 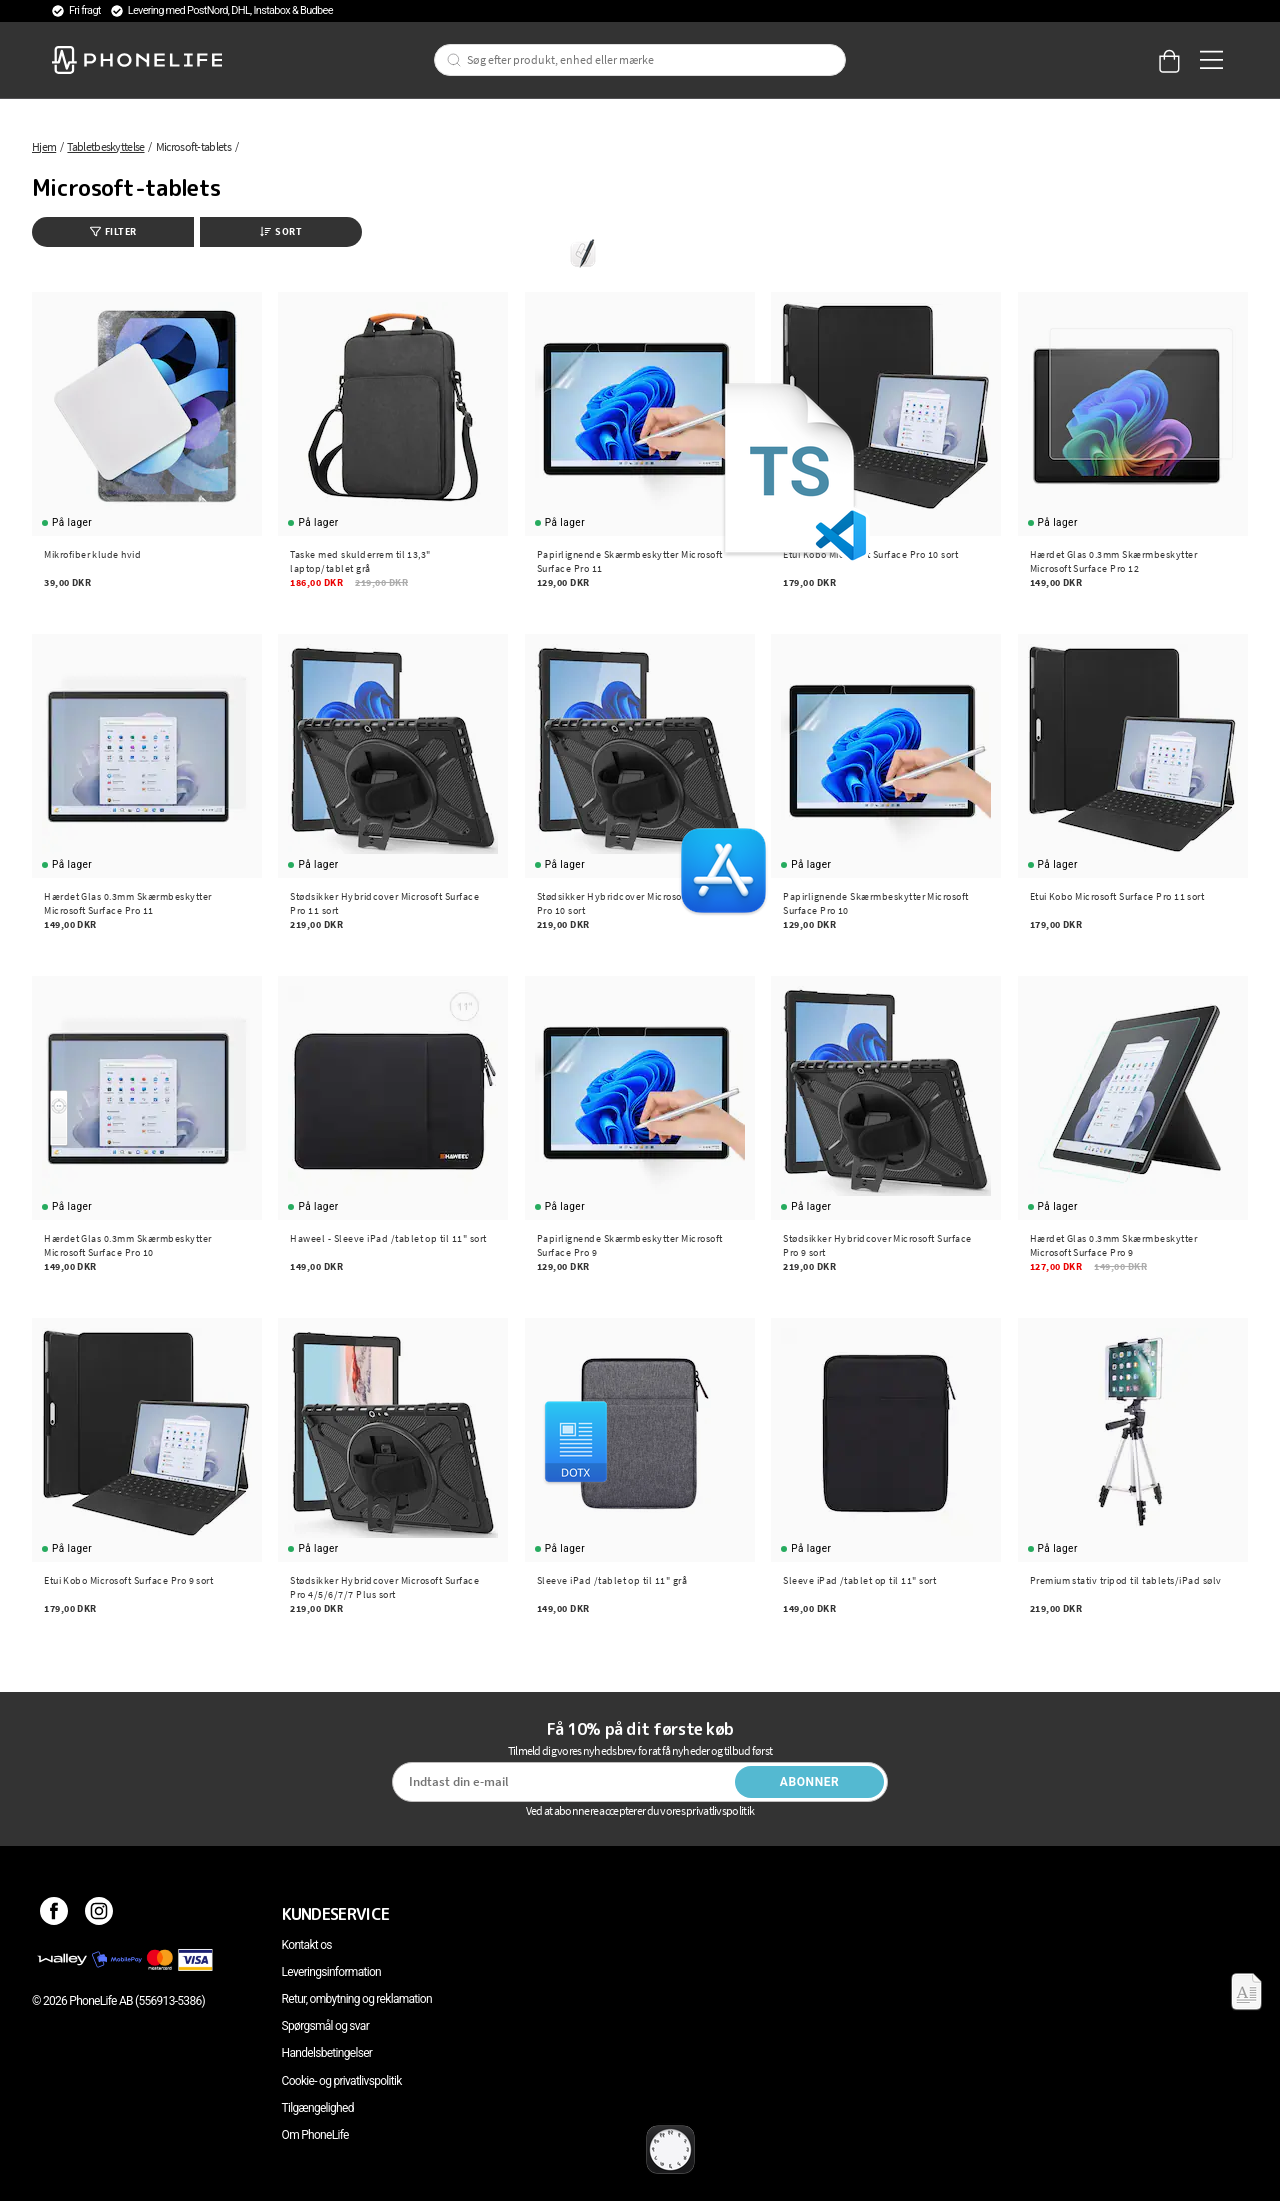 What do you see at coordinates (583, 254) in the screenshot?
I see `open script editor to write or edit automation scripts` at bounding box center [583, 254].